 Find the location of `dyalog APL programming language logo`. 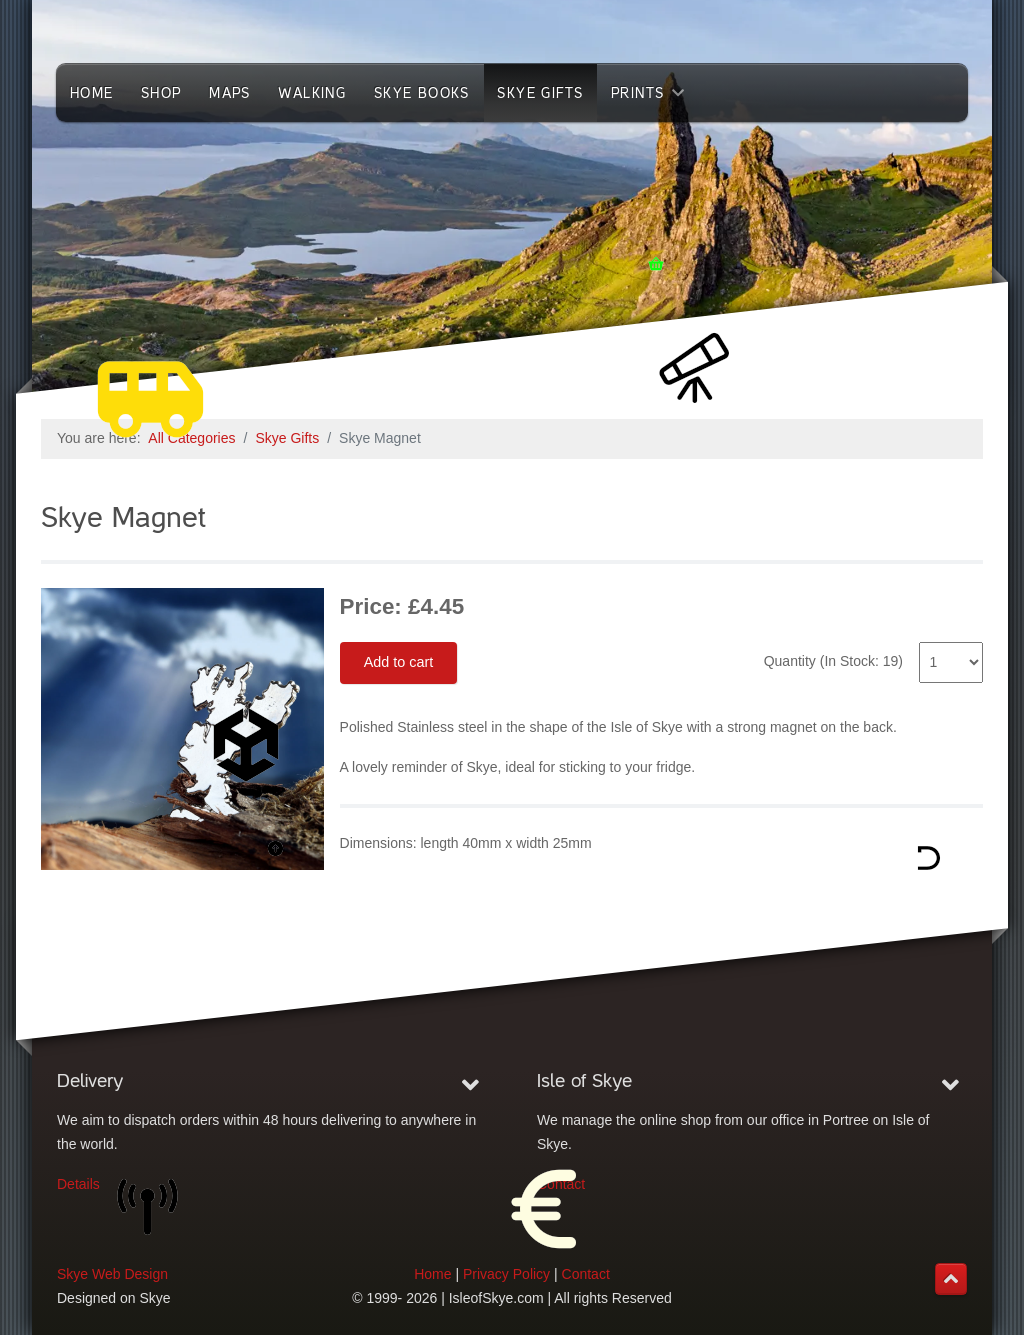

dyalog APL programming language logo is located at coordinates (929, 858).